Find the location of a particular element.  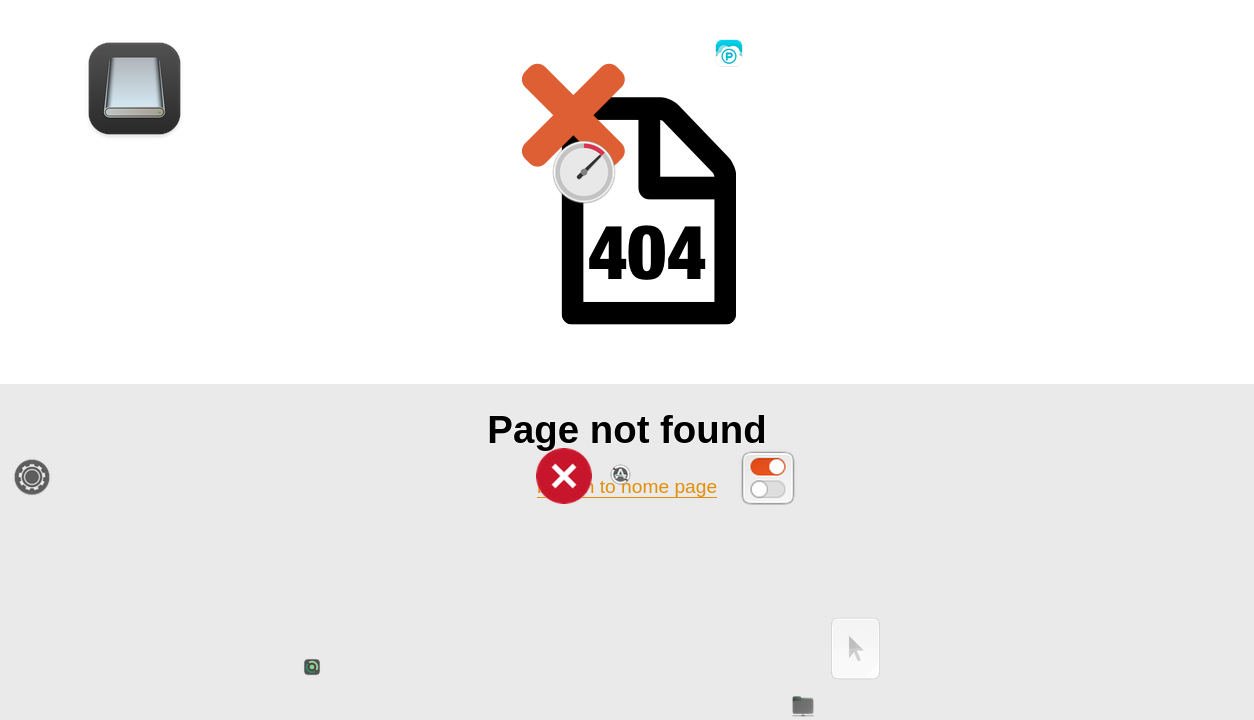

check for available software updates is located at coordinates (620, 474).